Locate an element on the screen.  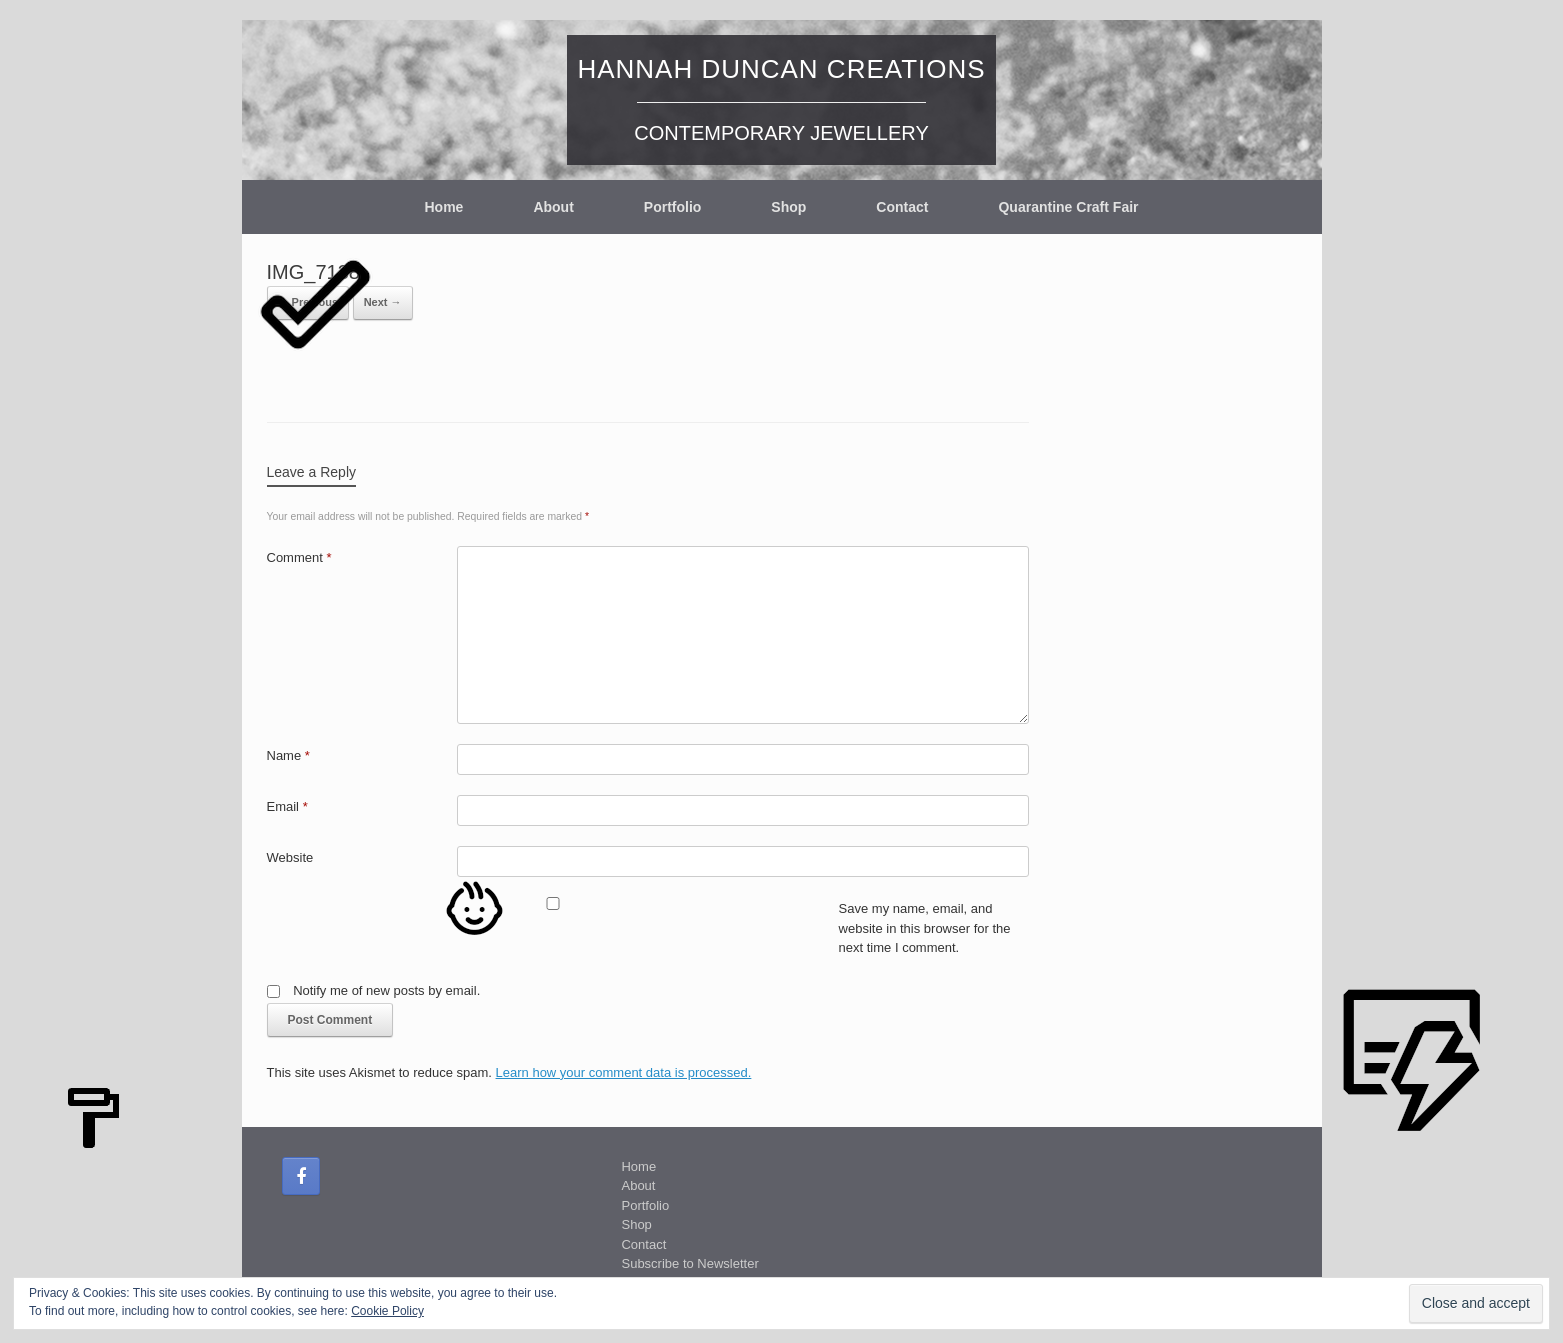
configure github actions workflow is located at coordinates (1406, 1063).